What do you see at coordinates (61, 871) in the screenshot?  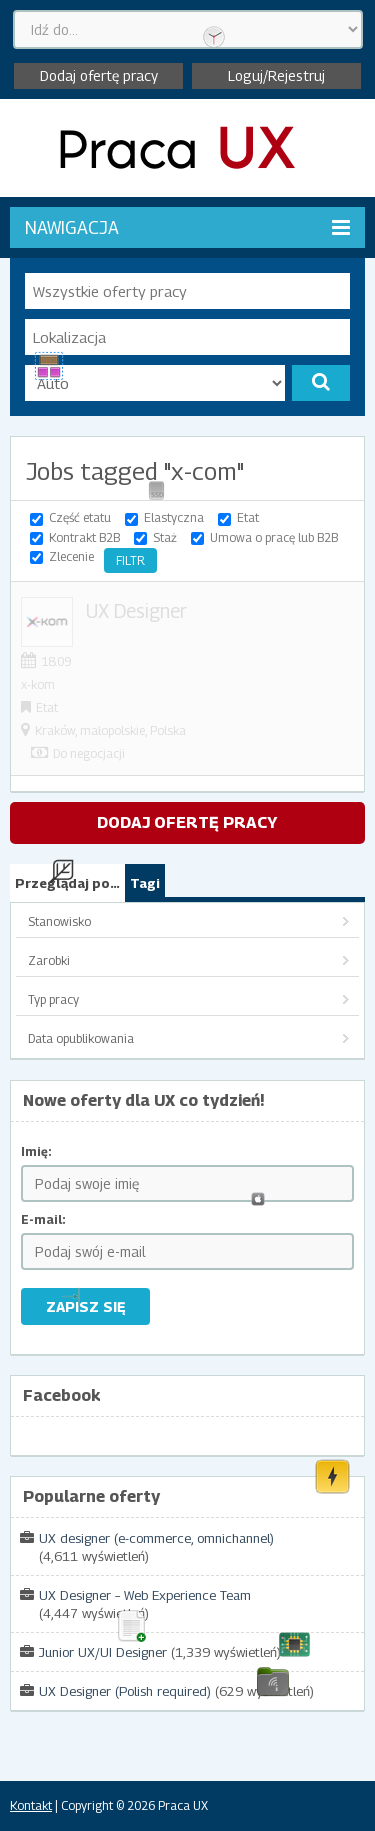 I see `enable power saving or eco mode` at bounding box center [61, 871].